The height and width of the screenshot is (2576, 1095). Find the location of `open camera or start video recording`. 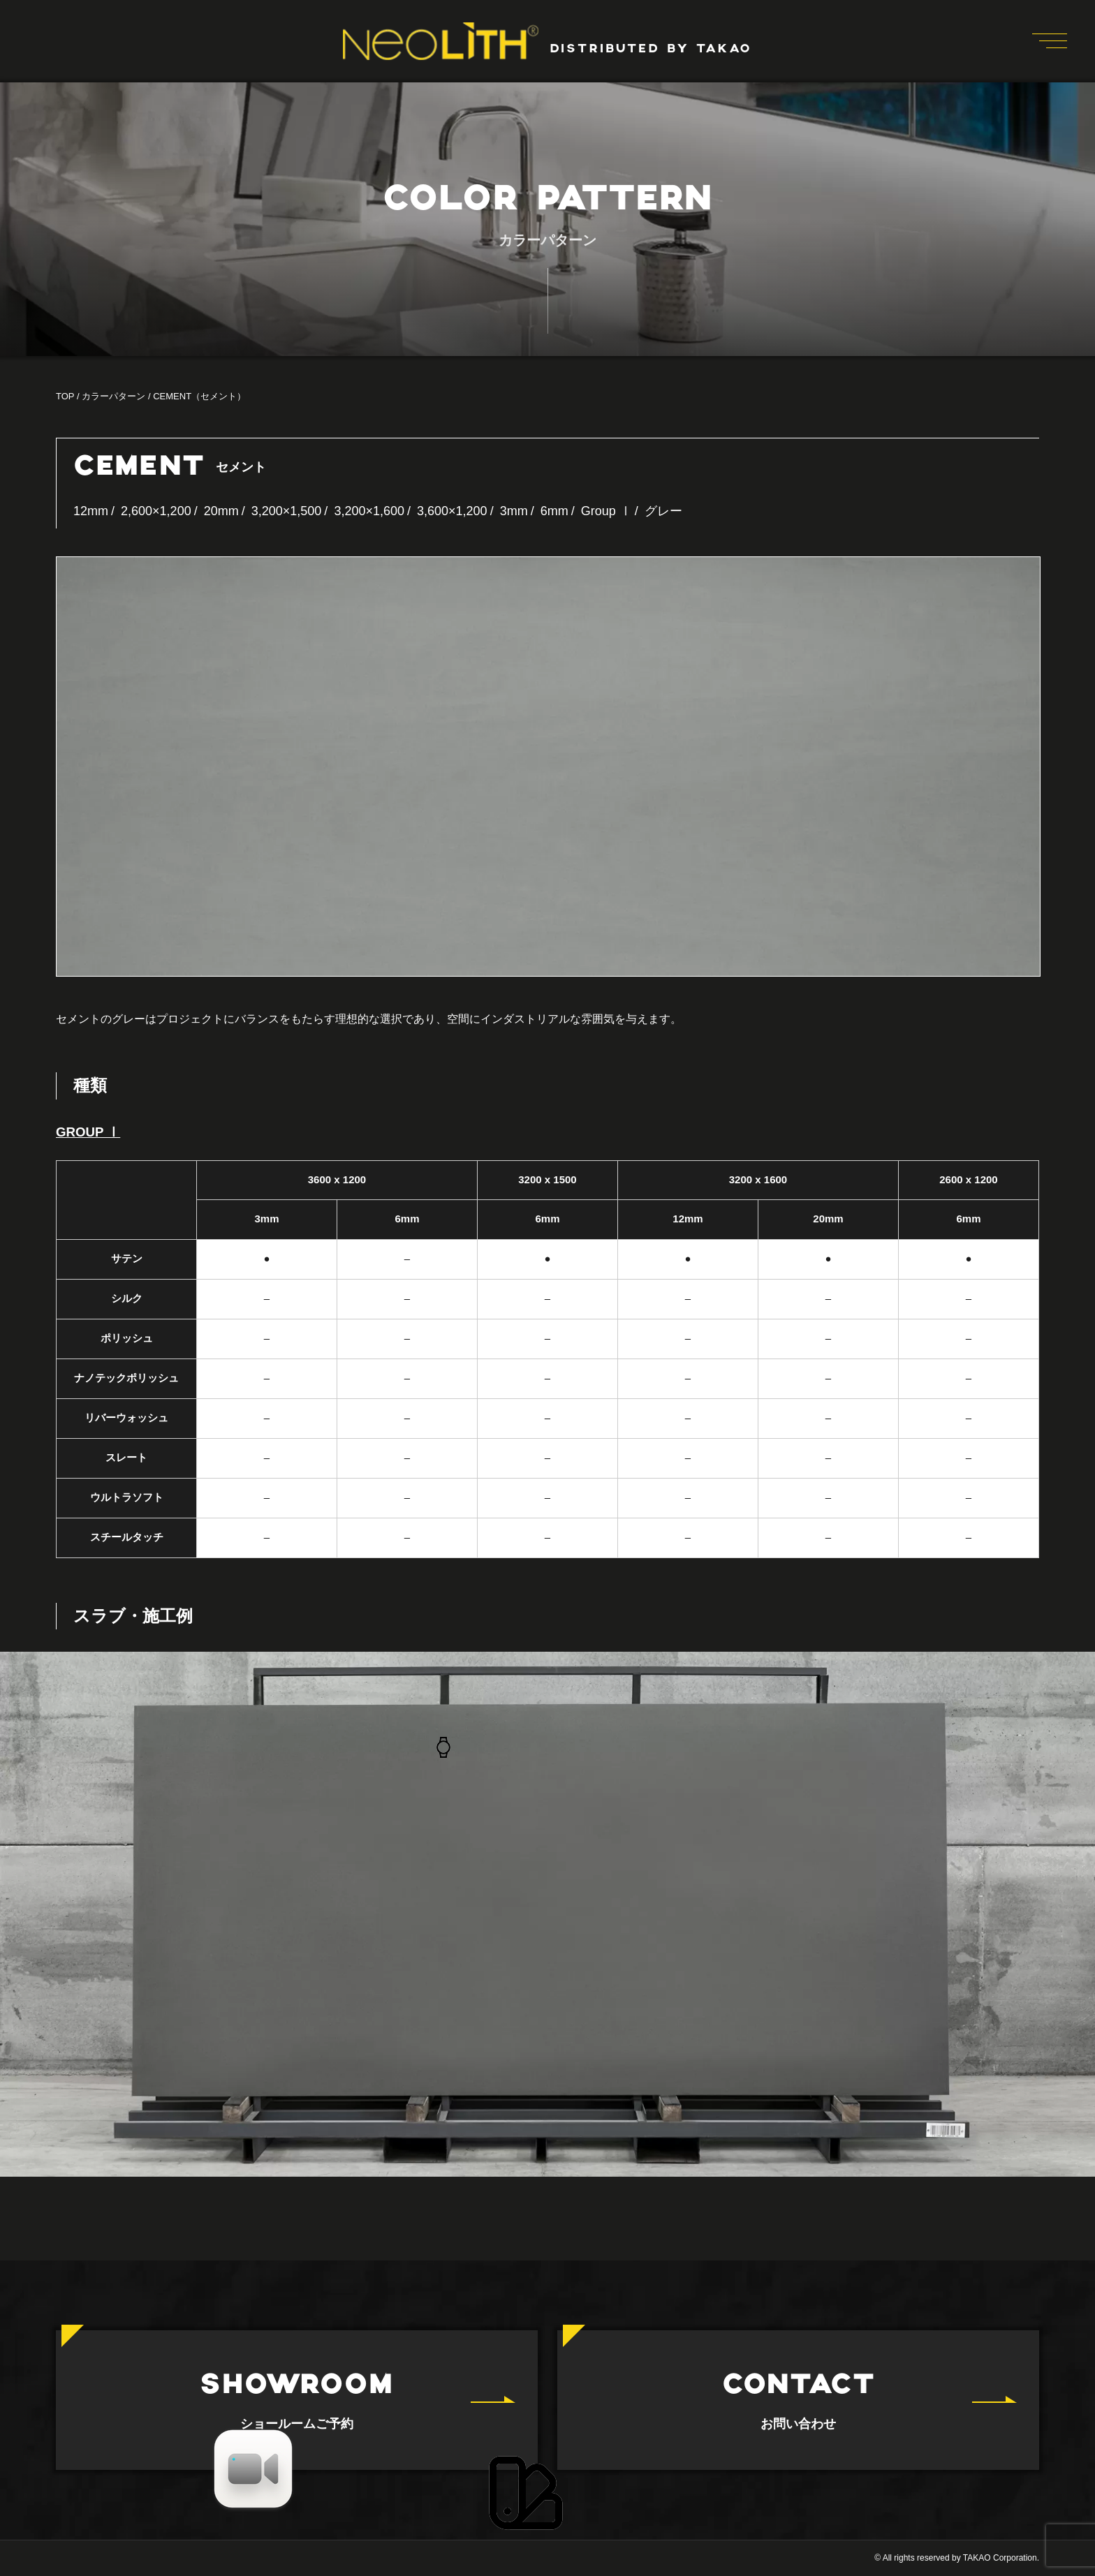

open camera or start video recording is located at coordinates (253, 2468).